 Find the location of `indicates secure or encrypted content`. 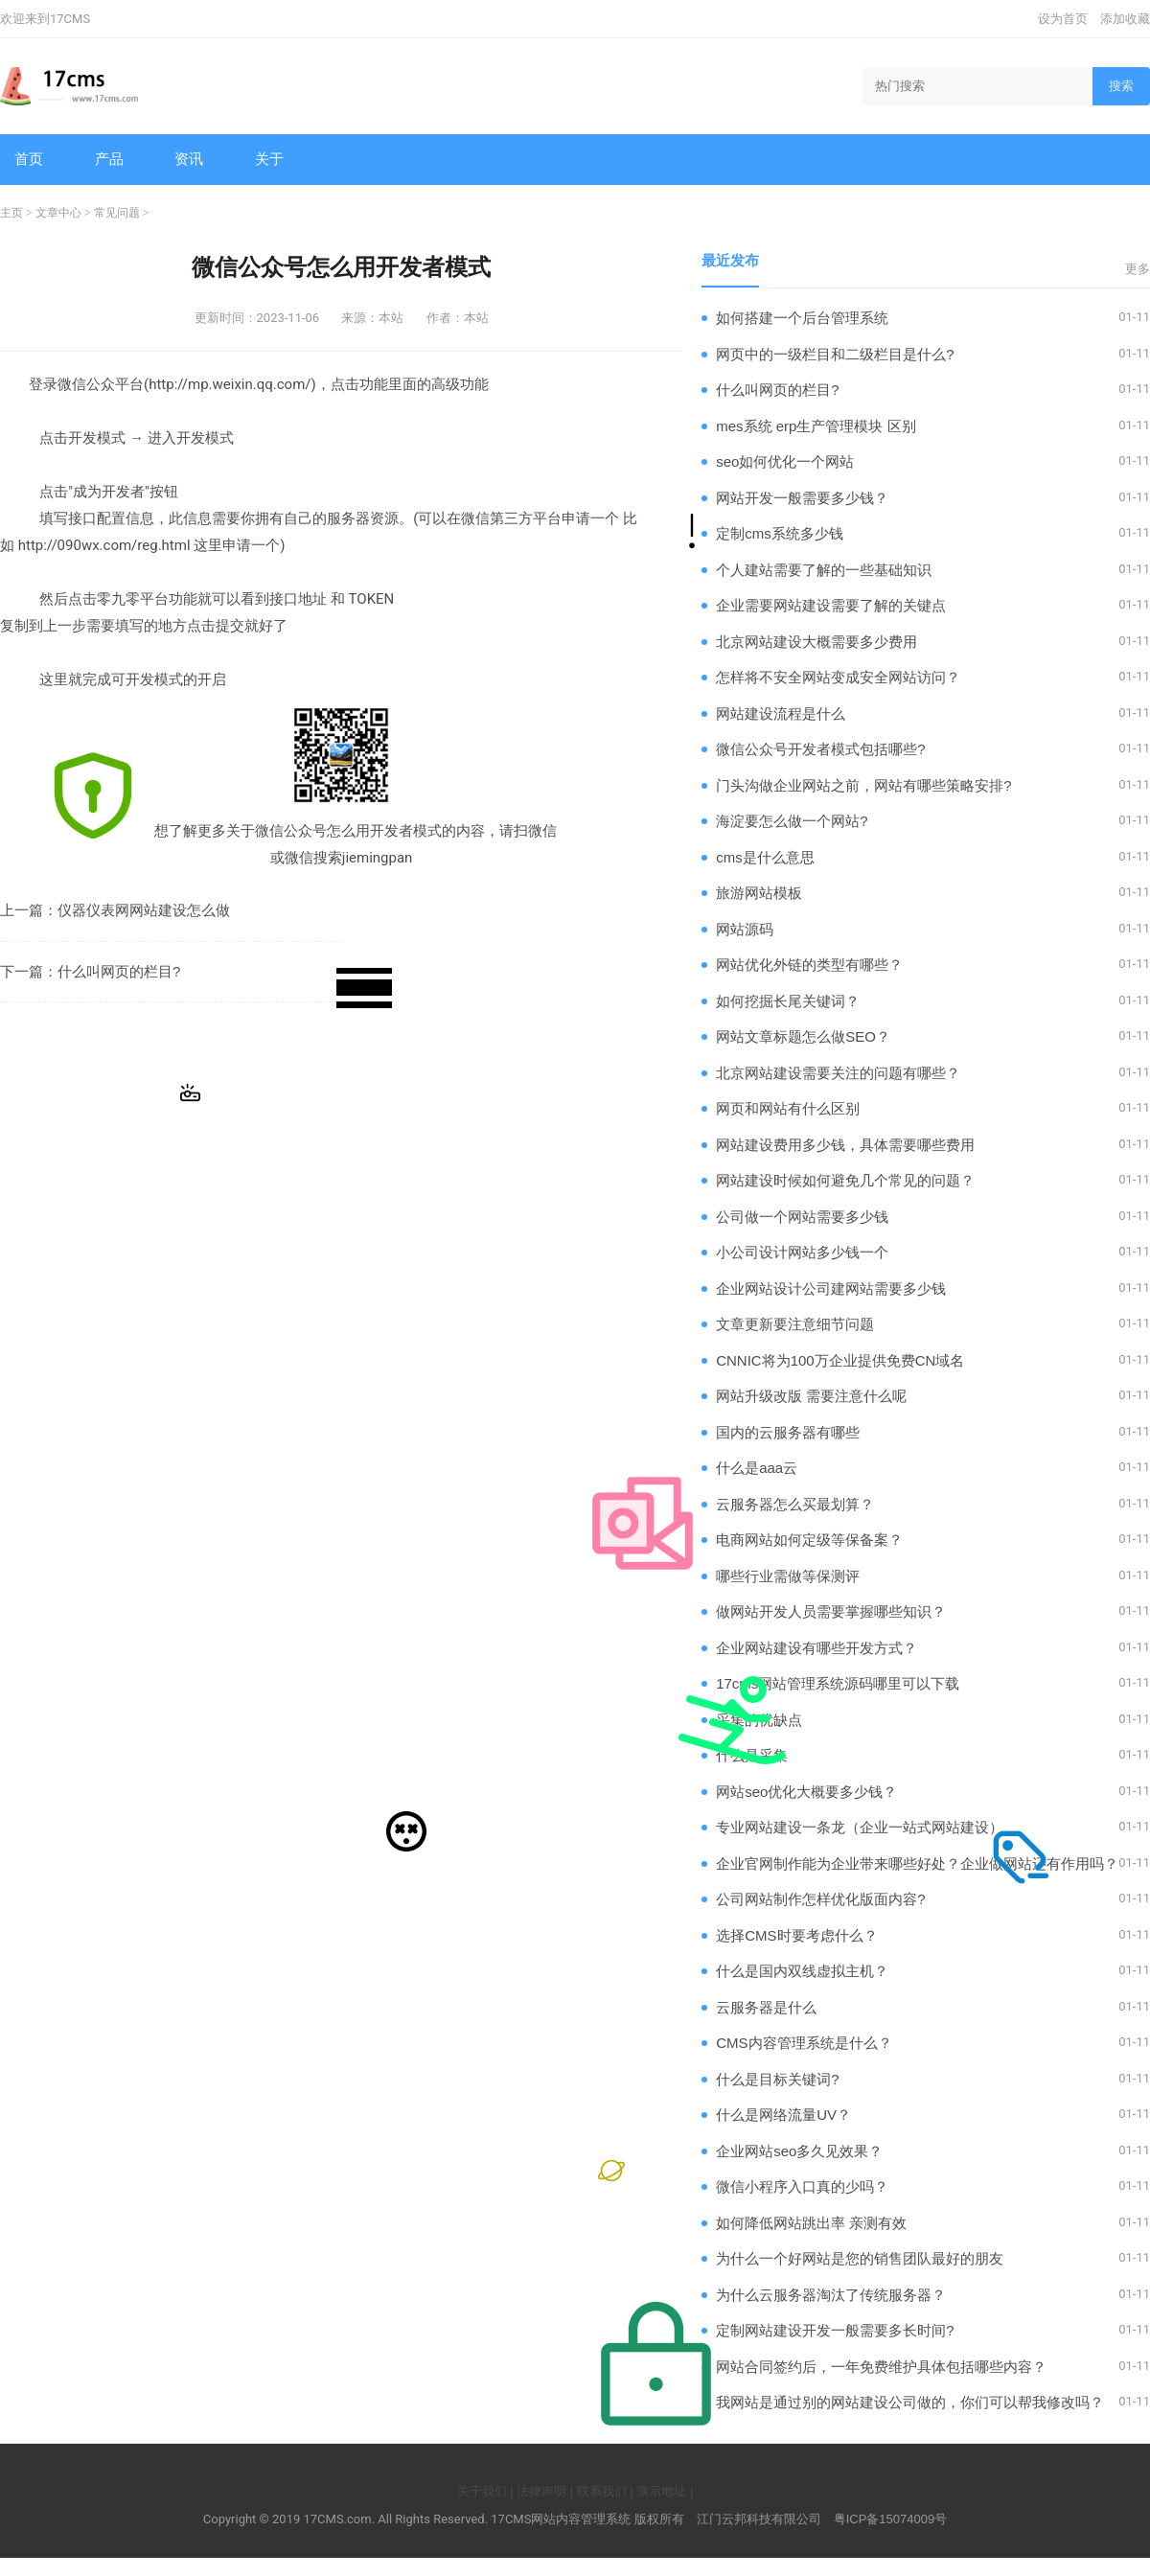

indicates secure or encrypted content is located at coordinates (93, 796).